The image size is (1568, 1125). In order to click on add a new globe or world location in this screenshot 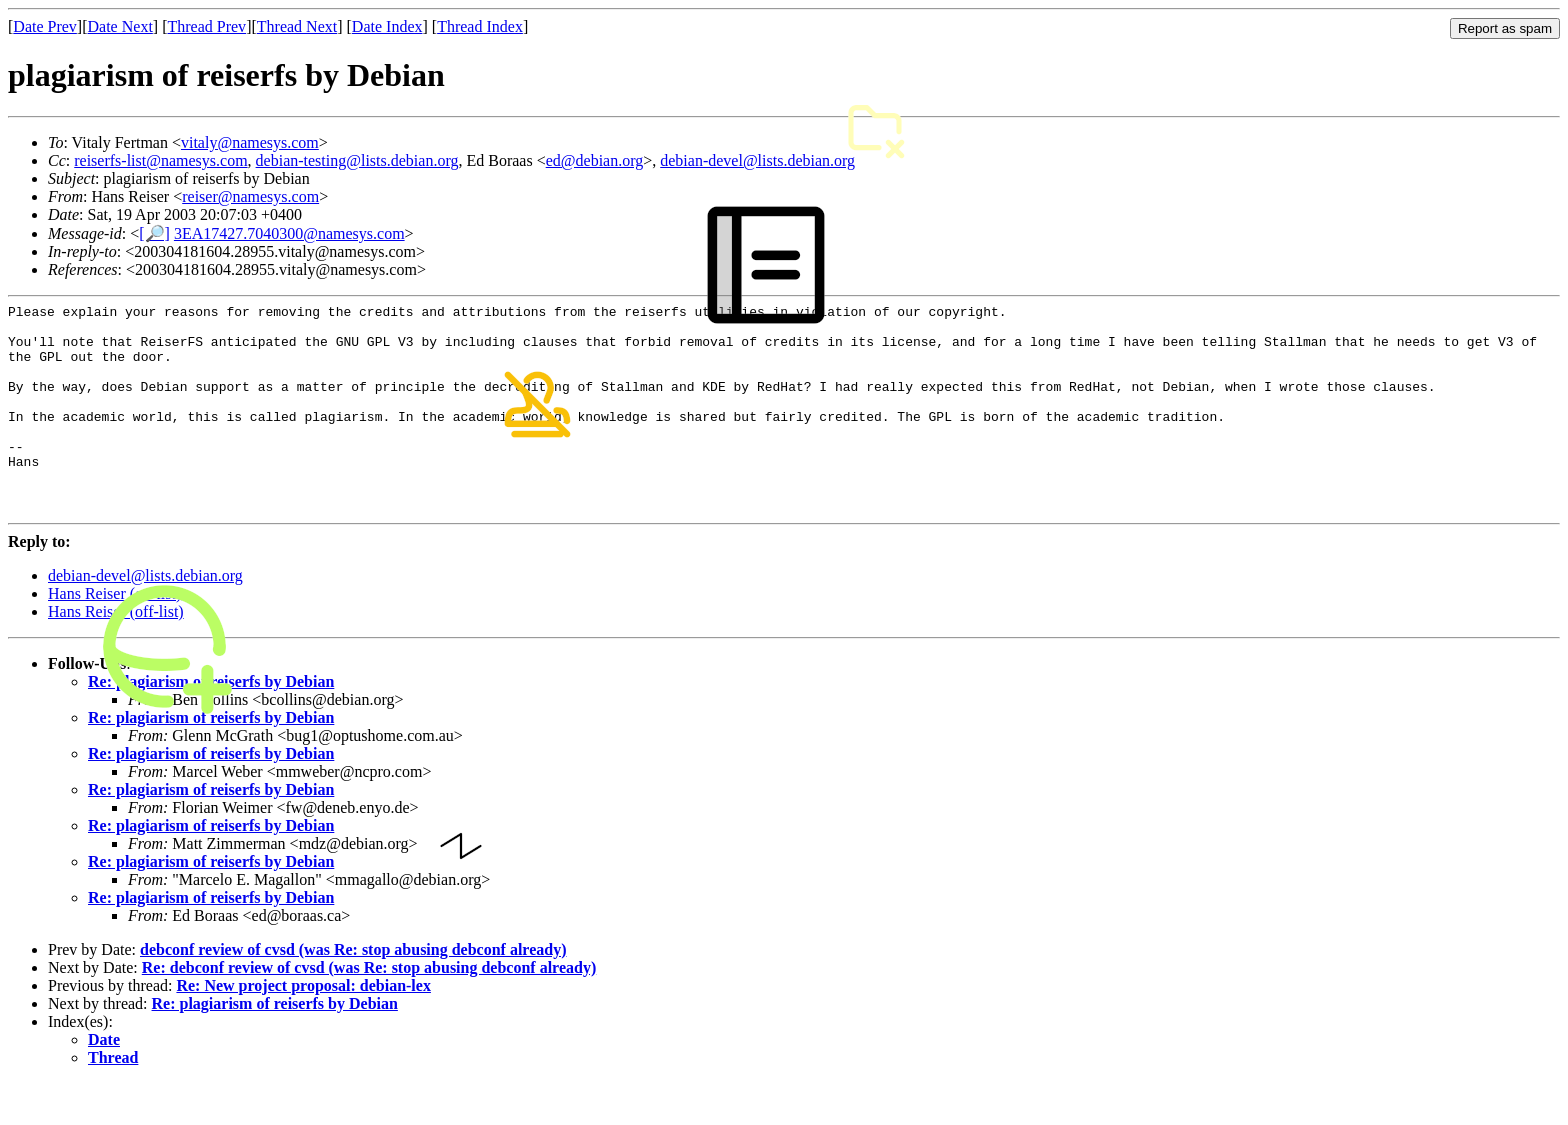, I will do `click(164, 646)`.